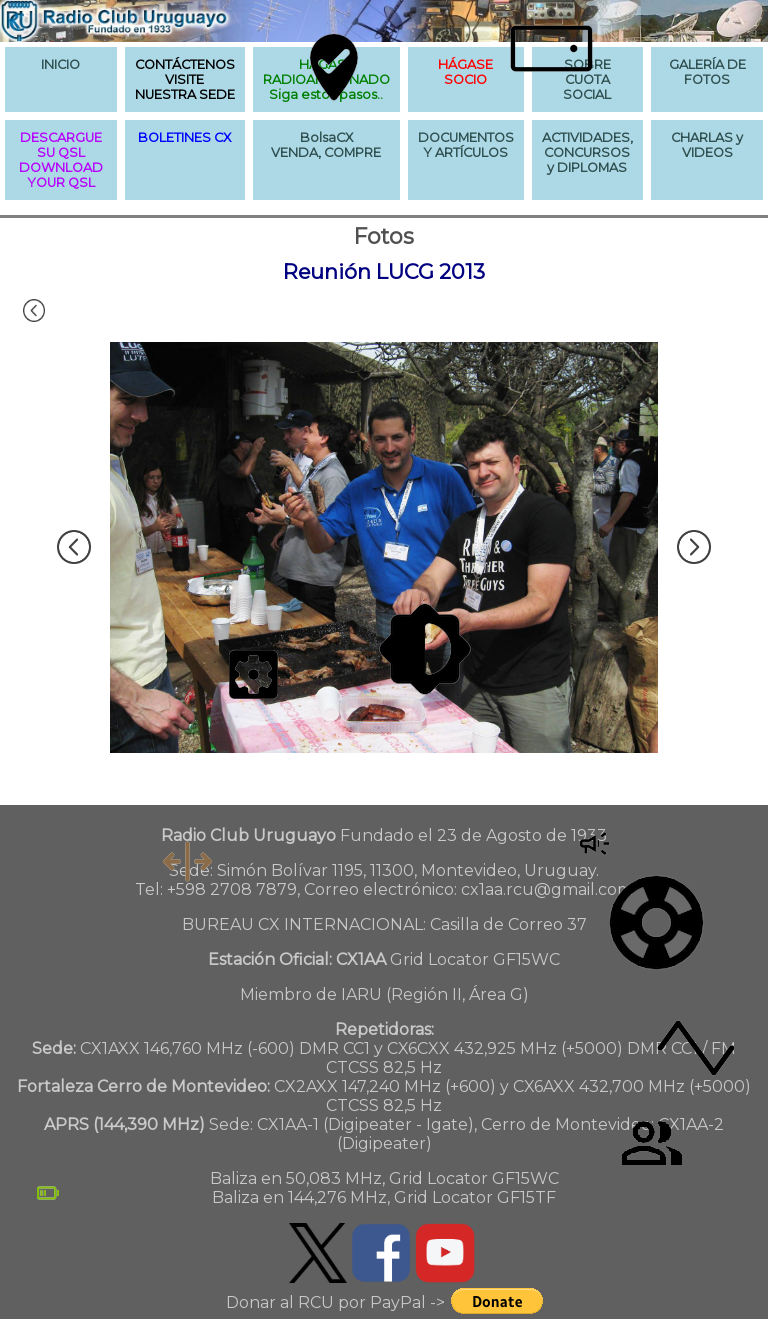 This screenshot has width=768, height=1319. What do you see at coordinates (48, 1193) in the screenshot?
I see `indicates medium battery level` at bounding box center [48, 1193].